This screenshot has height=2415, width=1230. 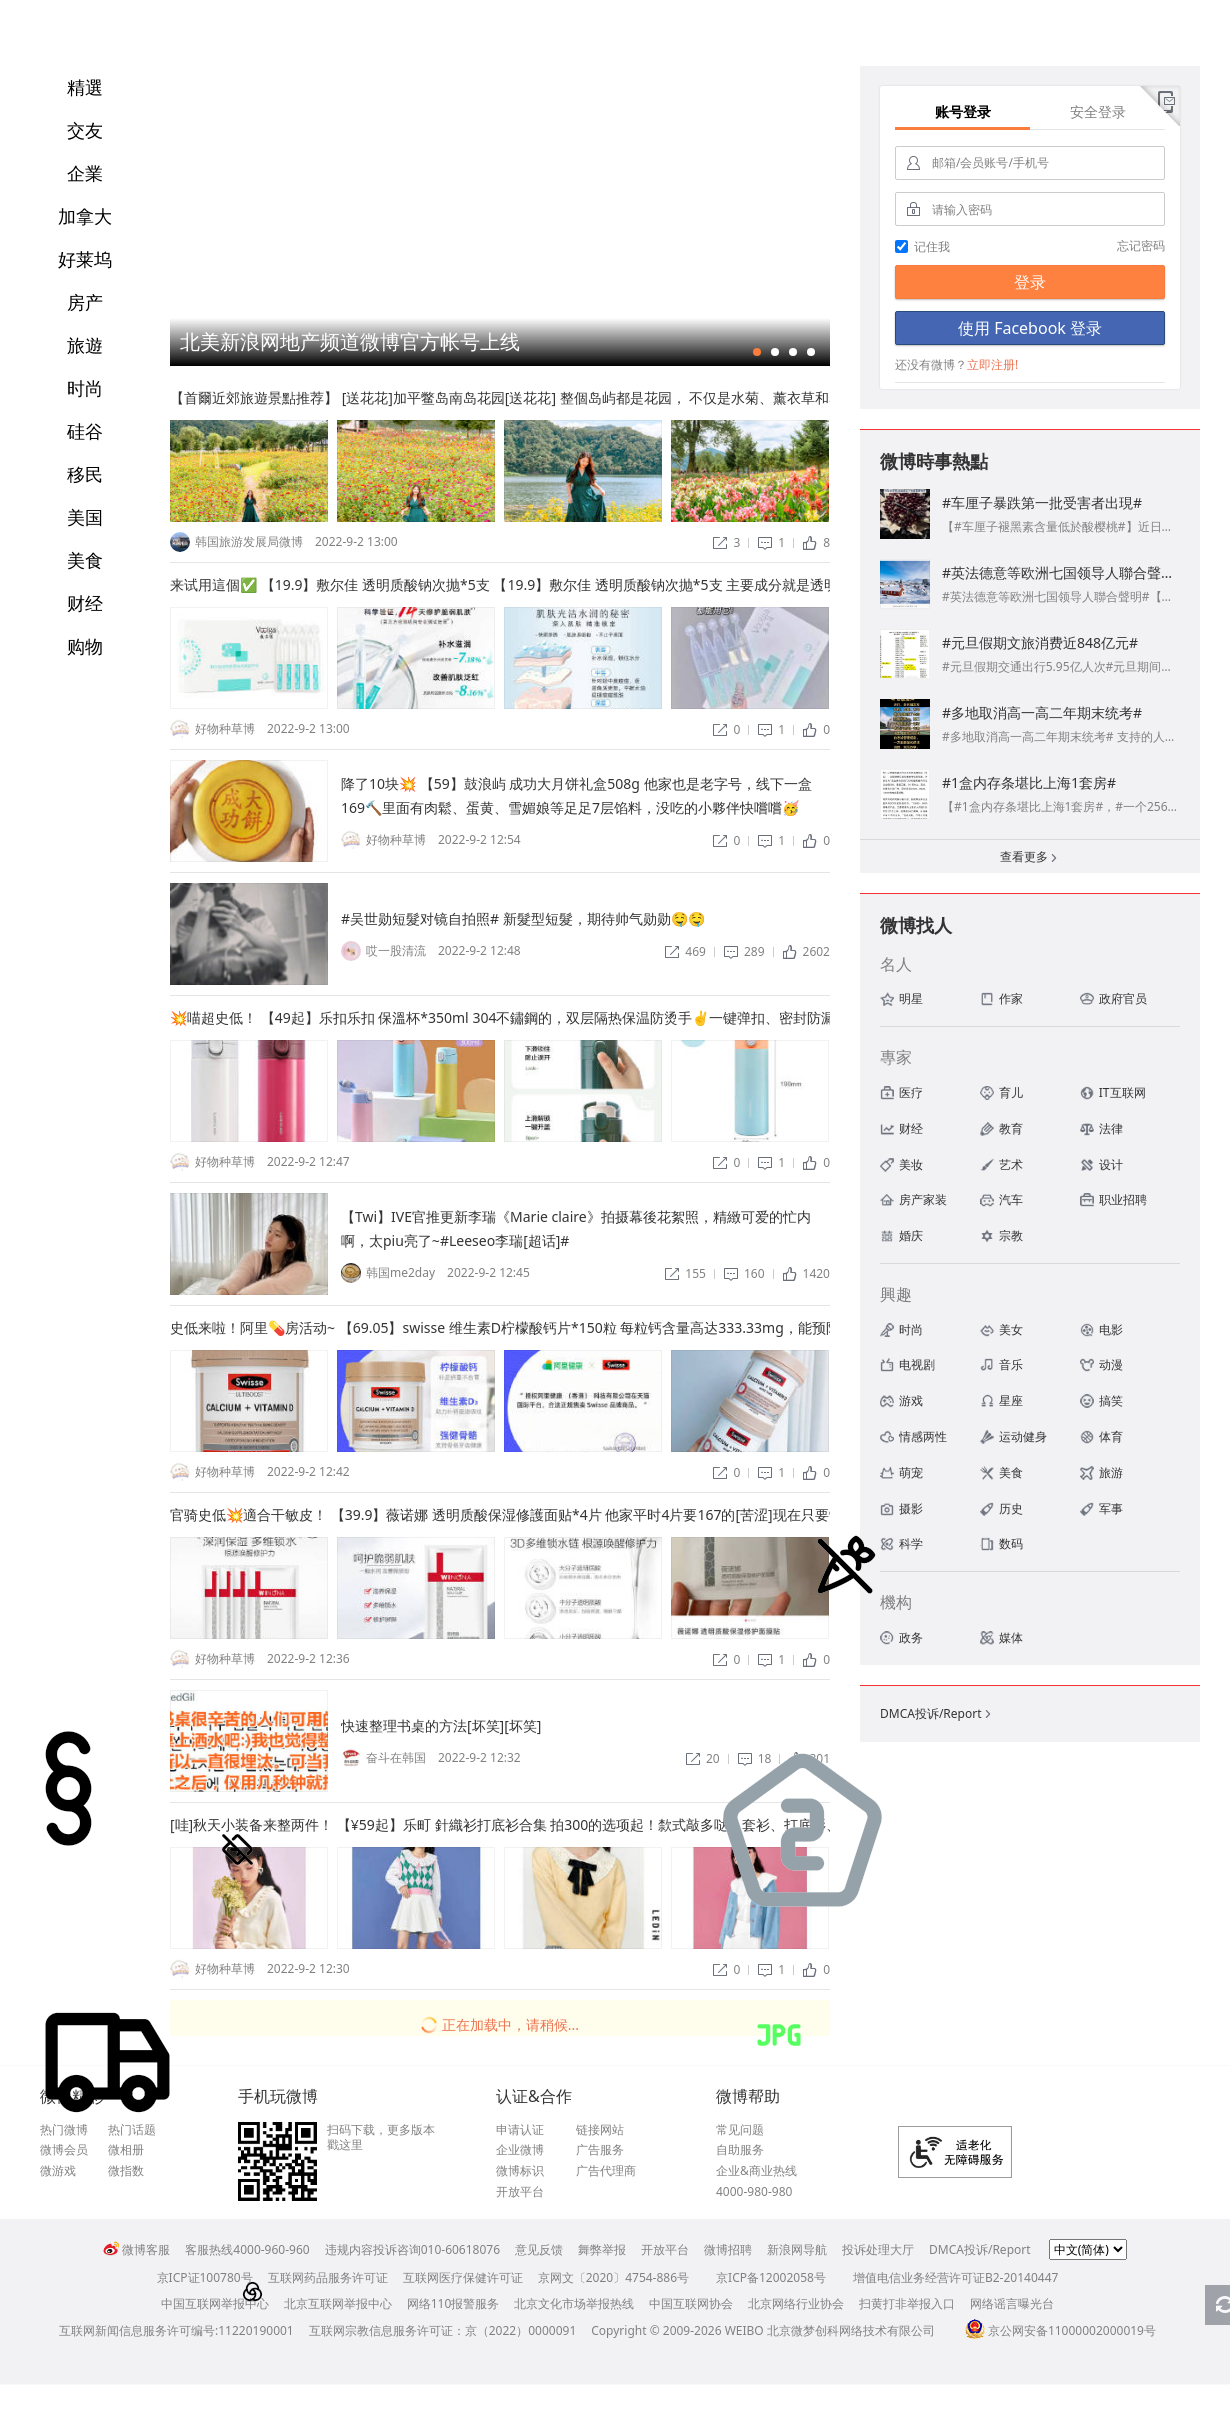 I want to click on disable vegetable or vegan filter, so click(x=845, y=1566).